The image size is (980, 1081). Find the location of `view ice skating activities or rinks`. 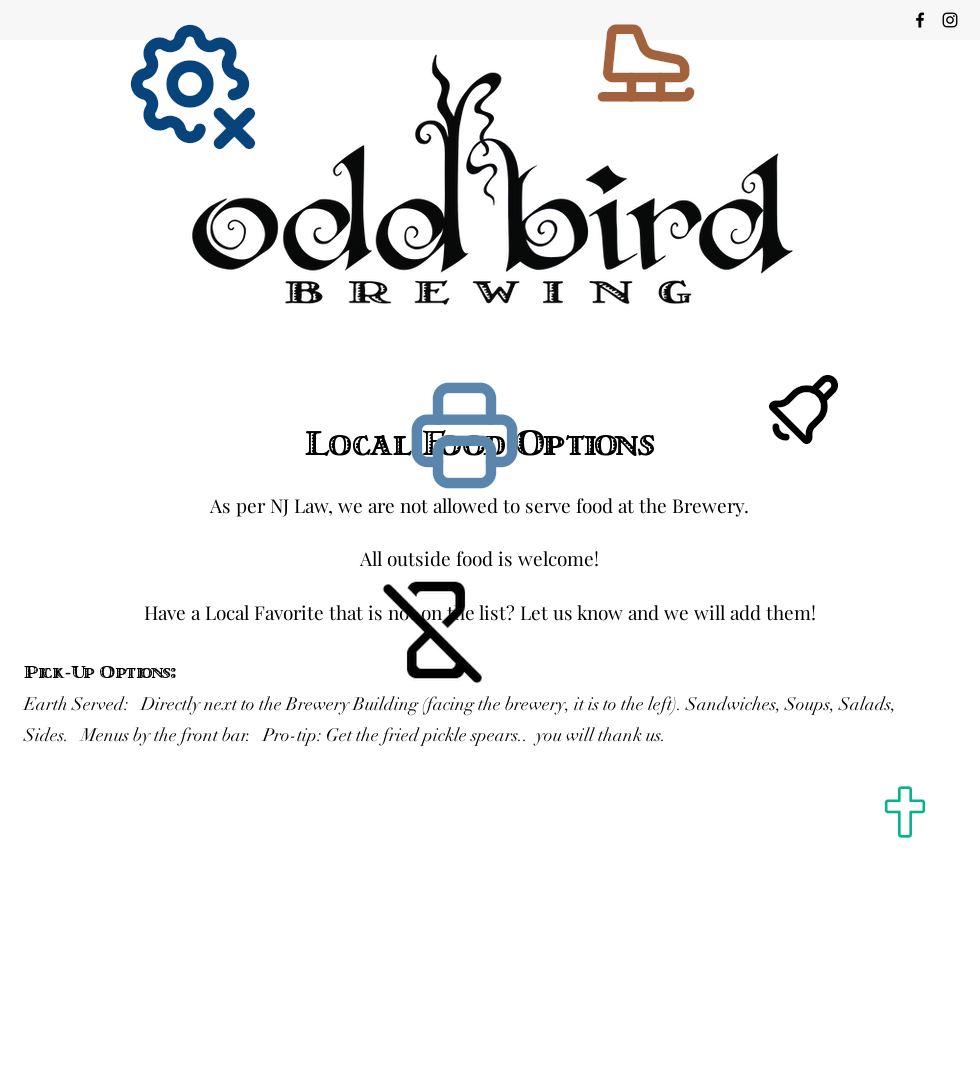

view ice skating activities or rinks is located at coordinates (646, 63).